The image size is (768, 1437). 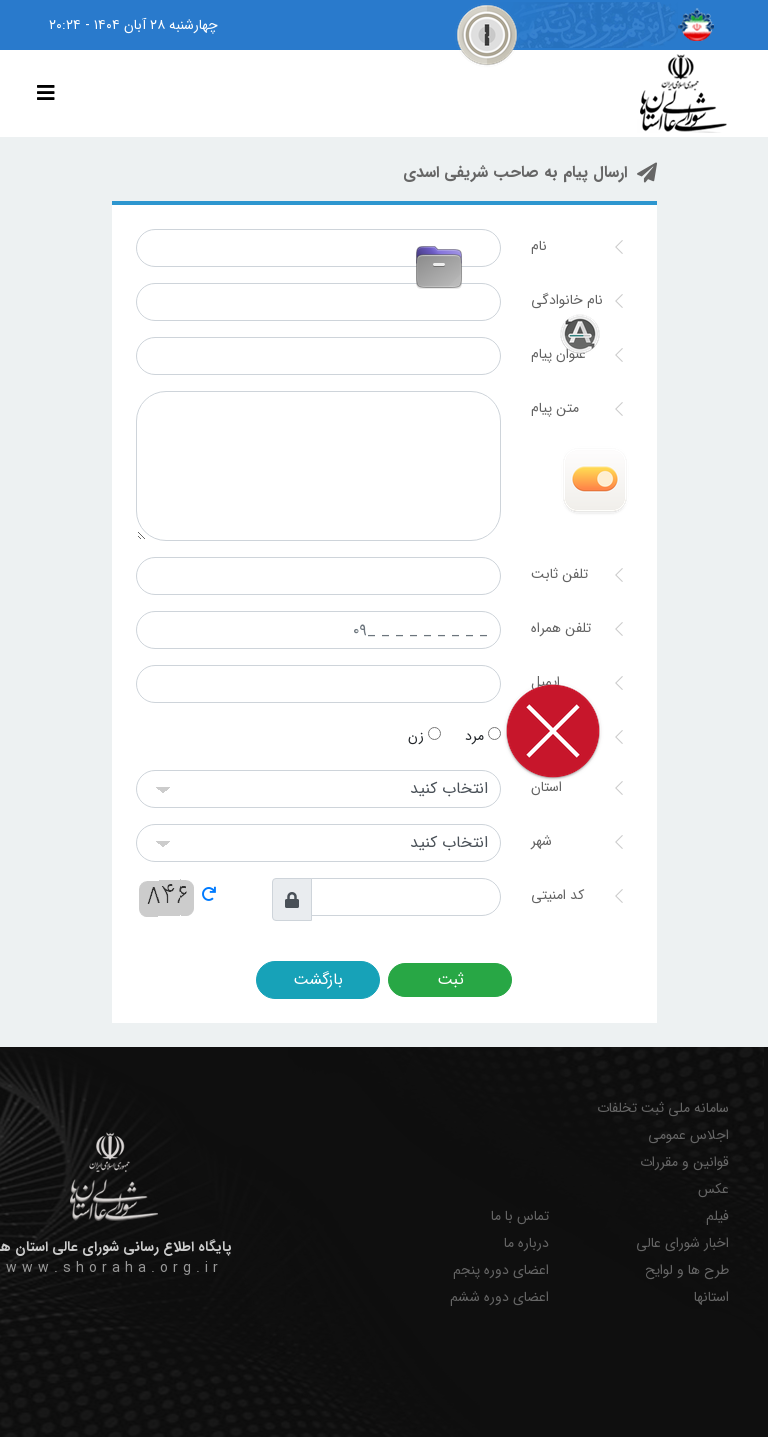 I want to click on open system control center settings, so click(x=595, y=480).